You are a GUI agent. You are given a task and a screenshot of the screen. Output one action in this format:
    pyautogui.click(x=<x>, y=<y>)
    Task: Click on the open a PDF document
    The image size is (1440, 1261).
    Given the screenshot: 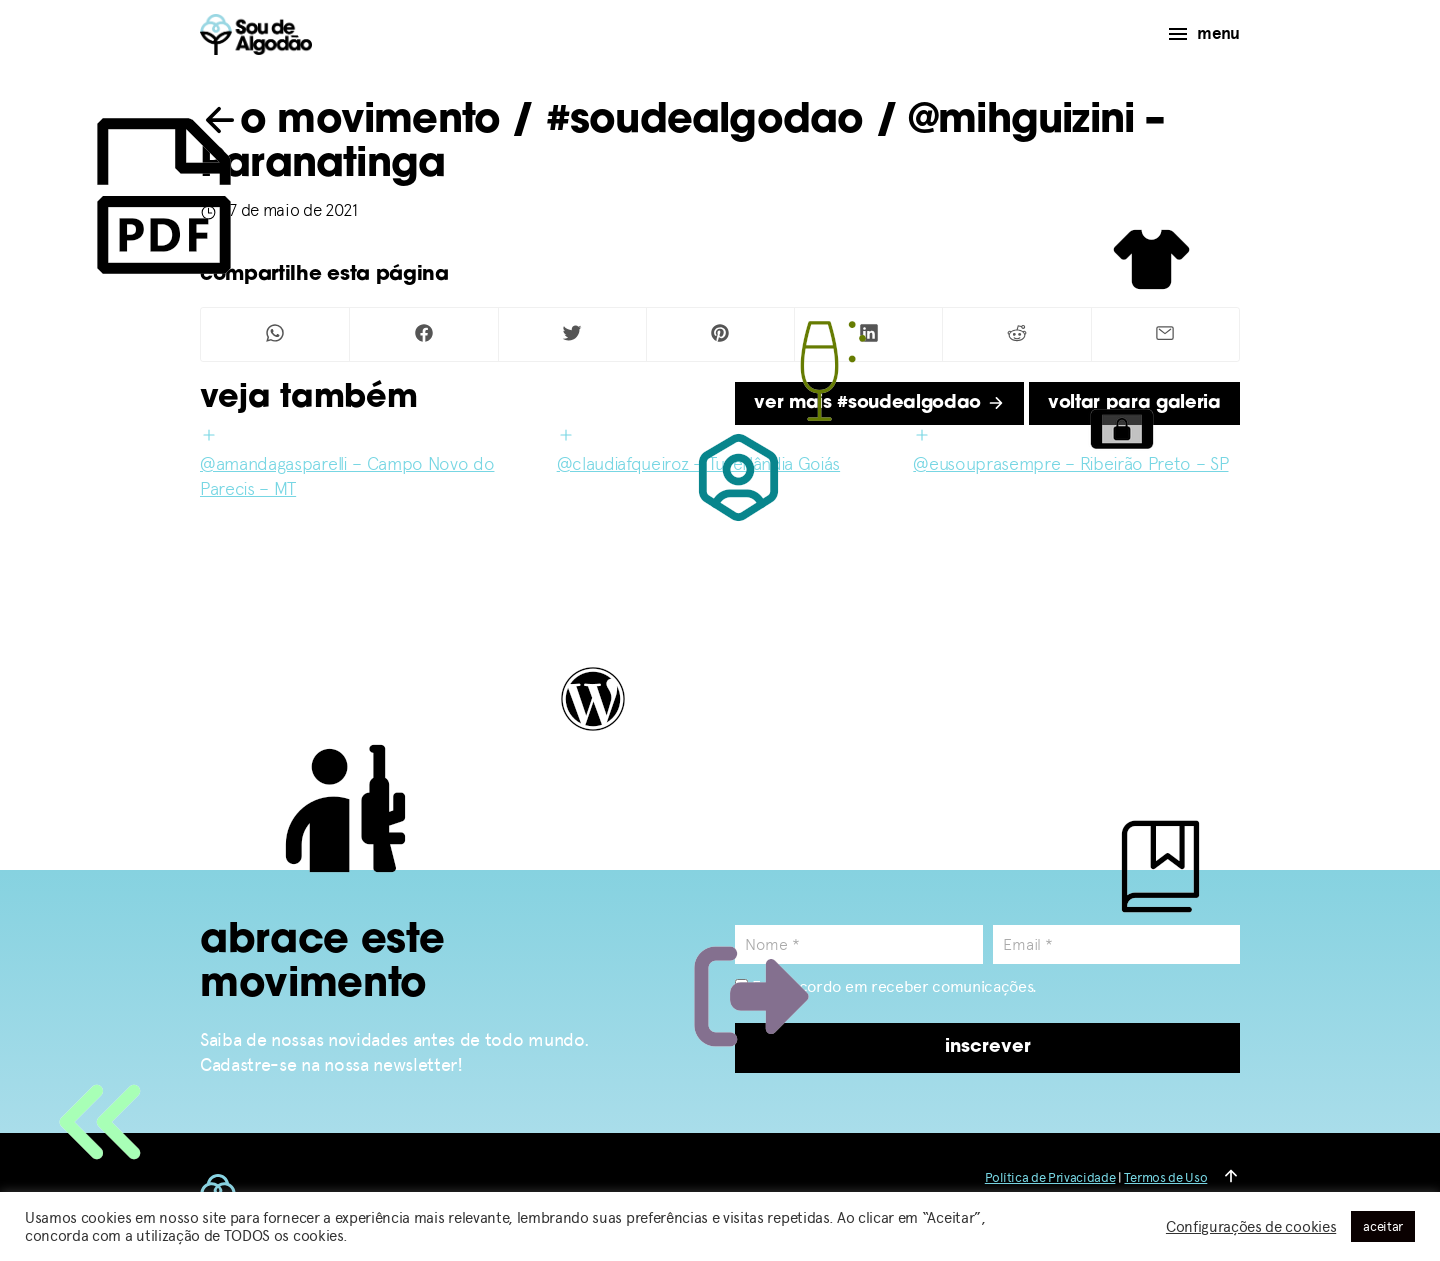 What is the action you would take?
    pyautogui.click(x=164, y=196)
    